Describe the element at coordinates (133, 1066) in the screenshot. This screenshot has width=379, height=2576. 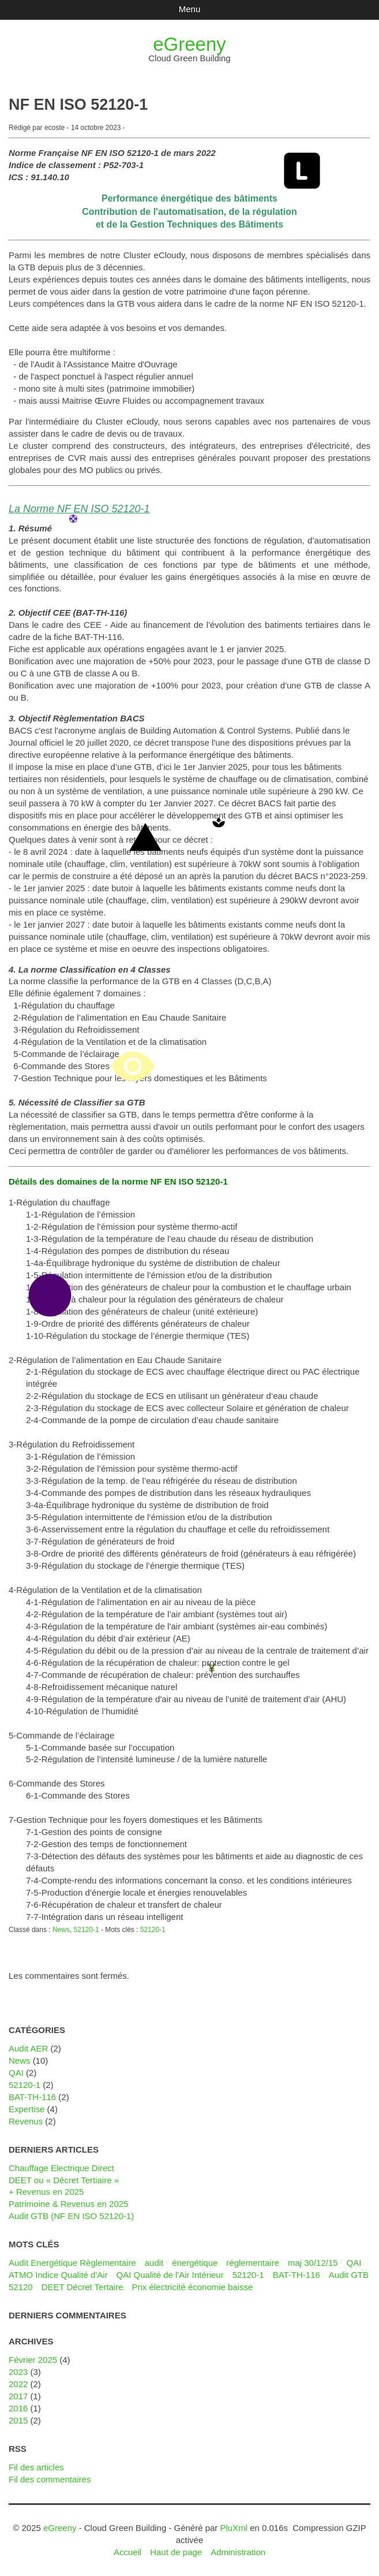
I see `view or preview content` at that location.